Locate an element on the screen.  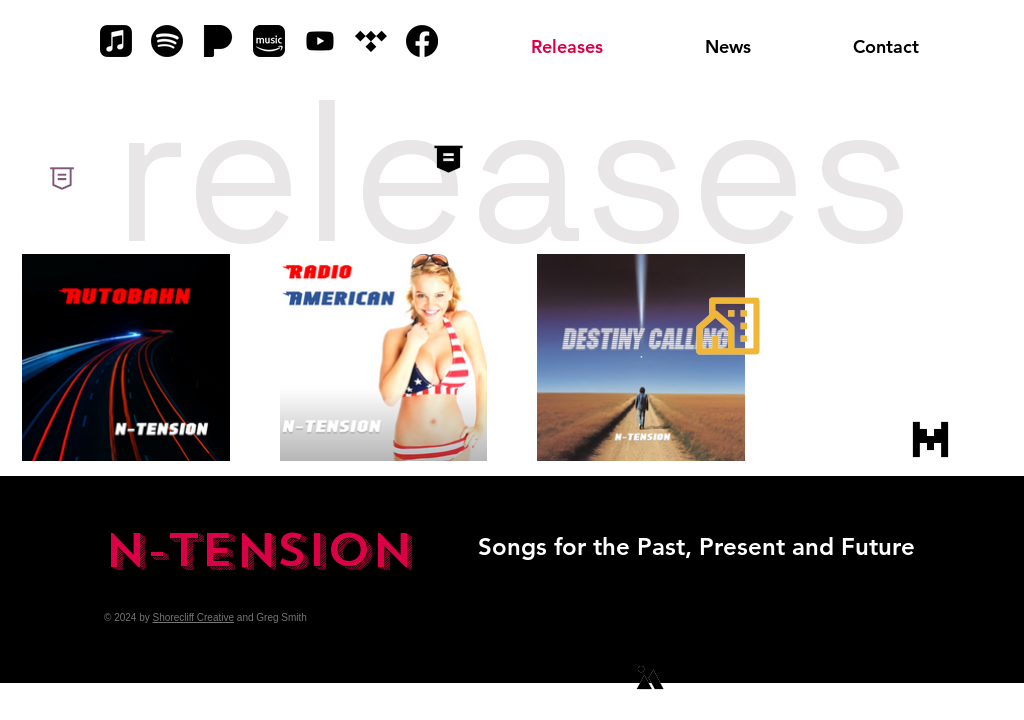
open mixtral AI model settings is located at coordinates (930, 439).